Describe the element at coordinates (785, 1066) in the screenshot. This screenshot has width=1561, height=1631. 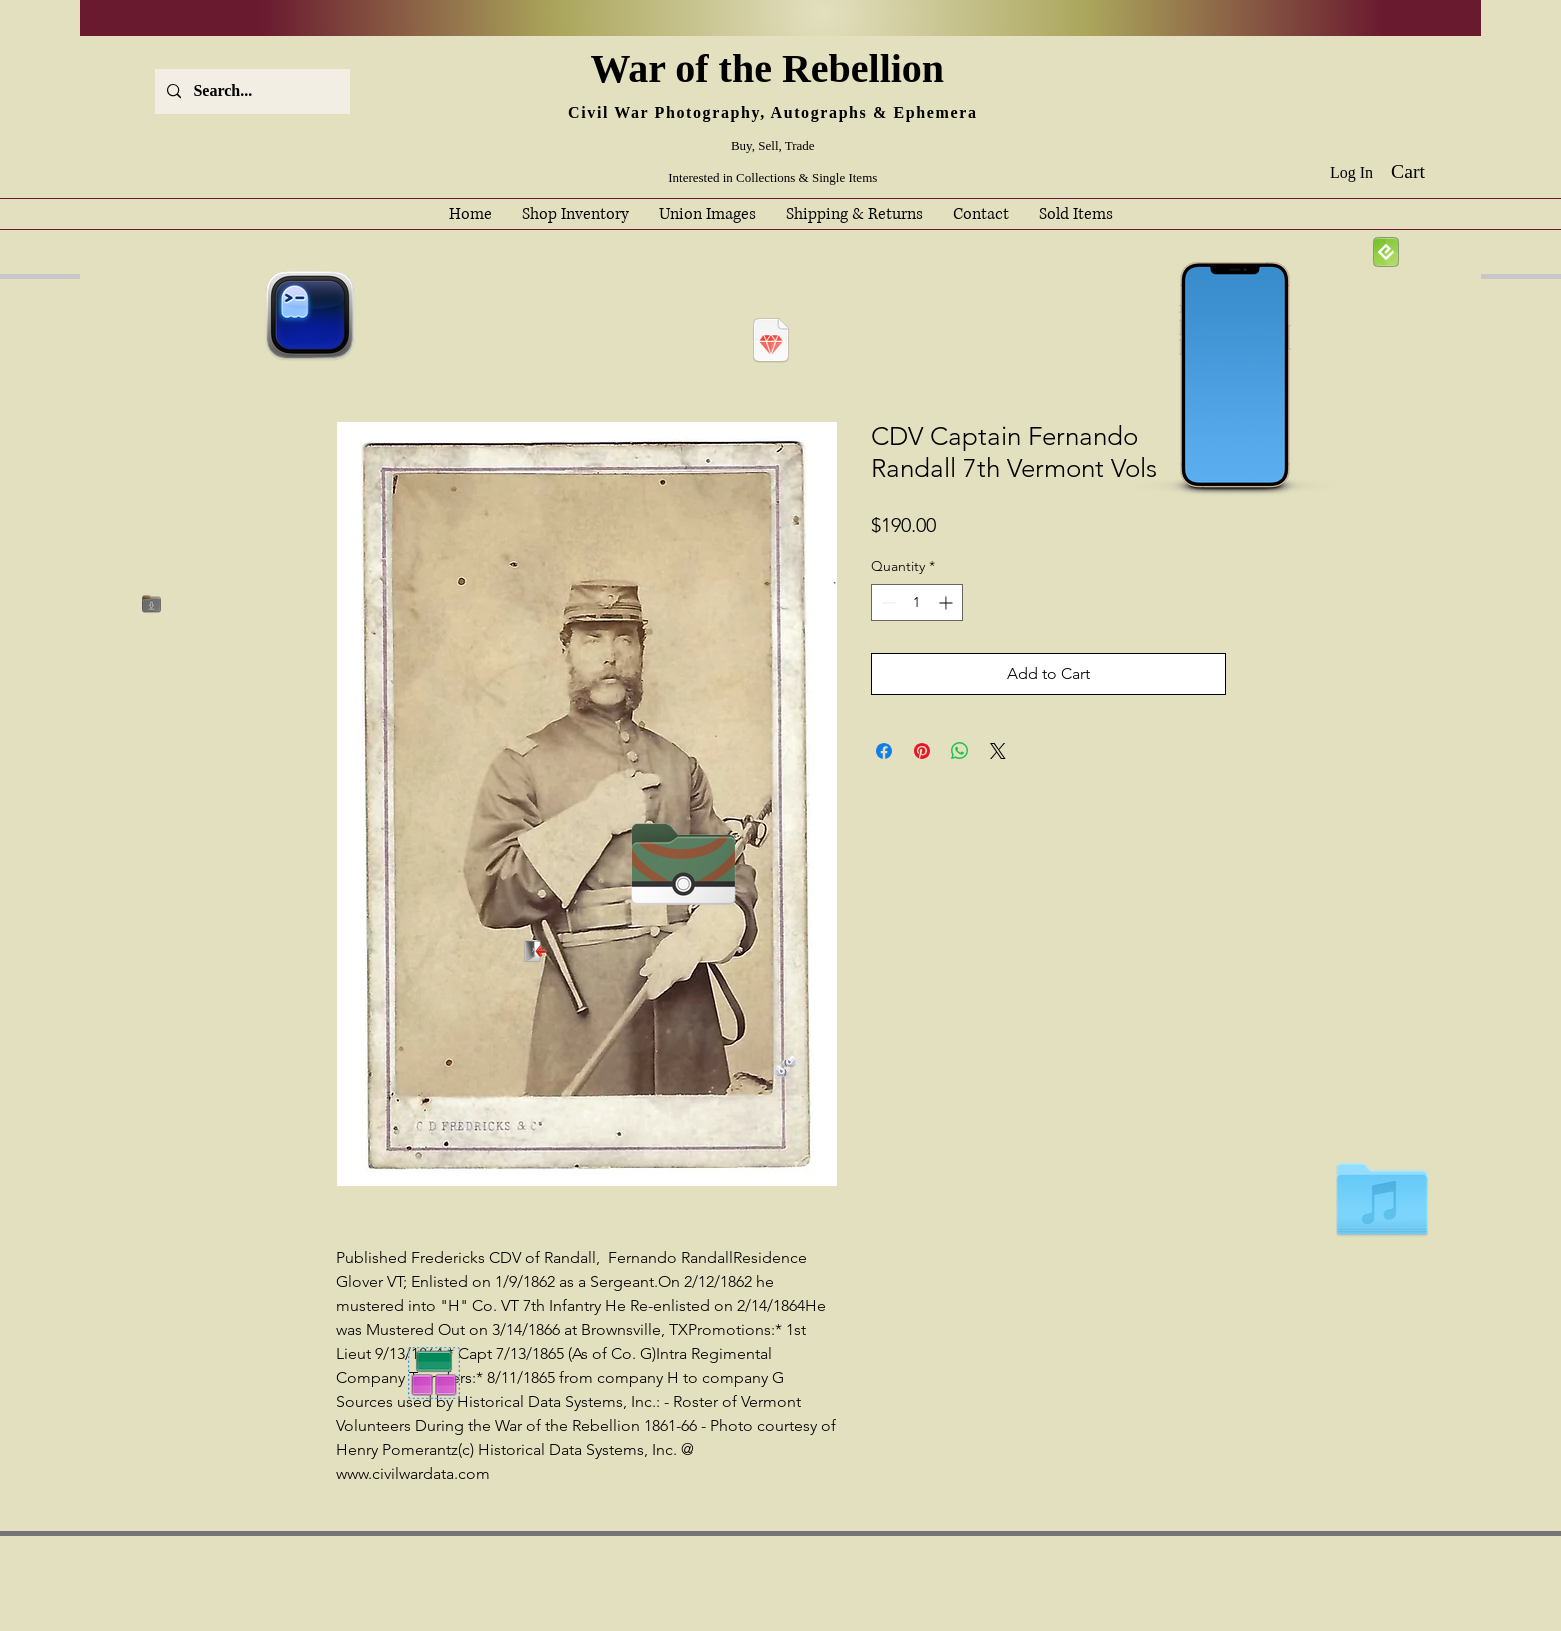
I see `connect beats wireless earbuds via bluetooth` at that location.